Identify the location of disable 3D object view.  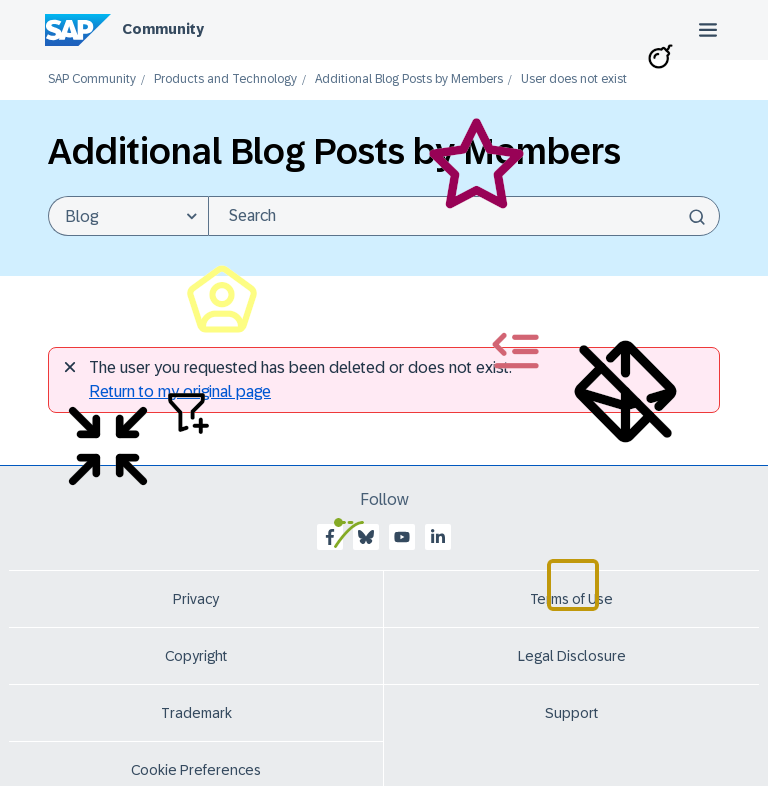
(625, 391).